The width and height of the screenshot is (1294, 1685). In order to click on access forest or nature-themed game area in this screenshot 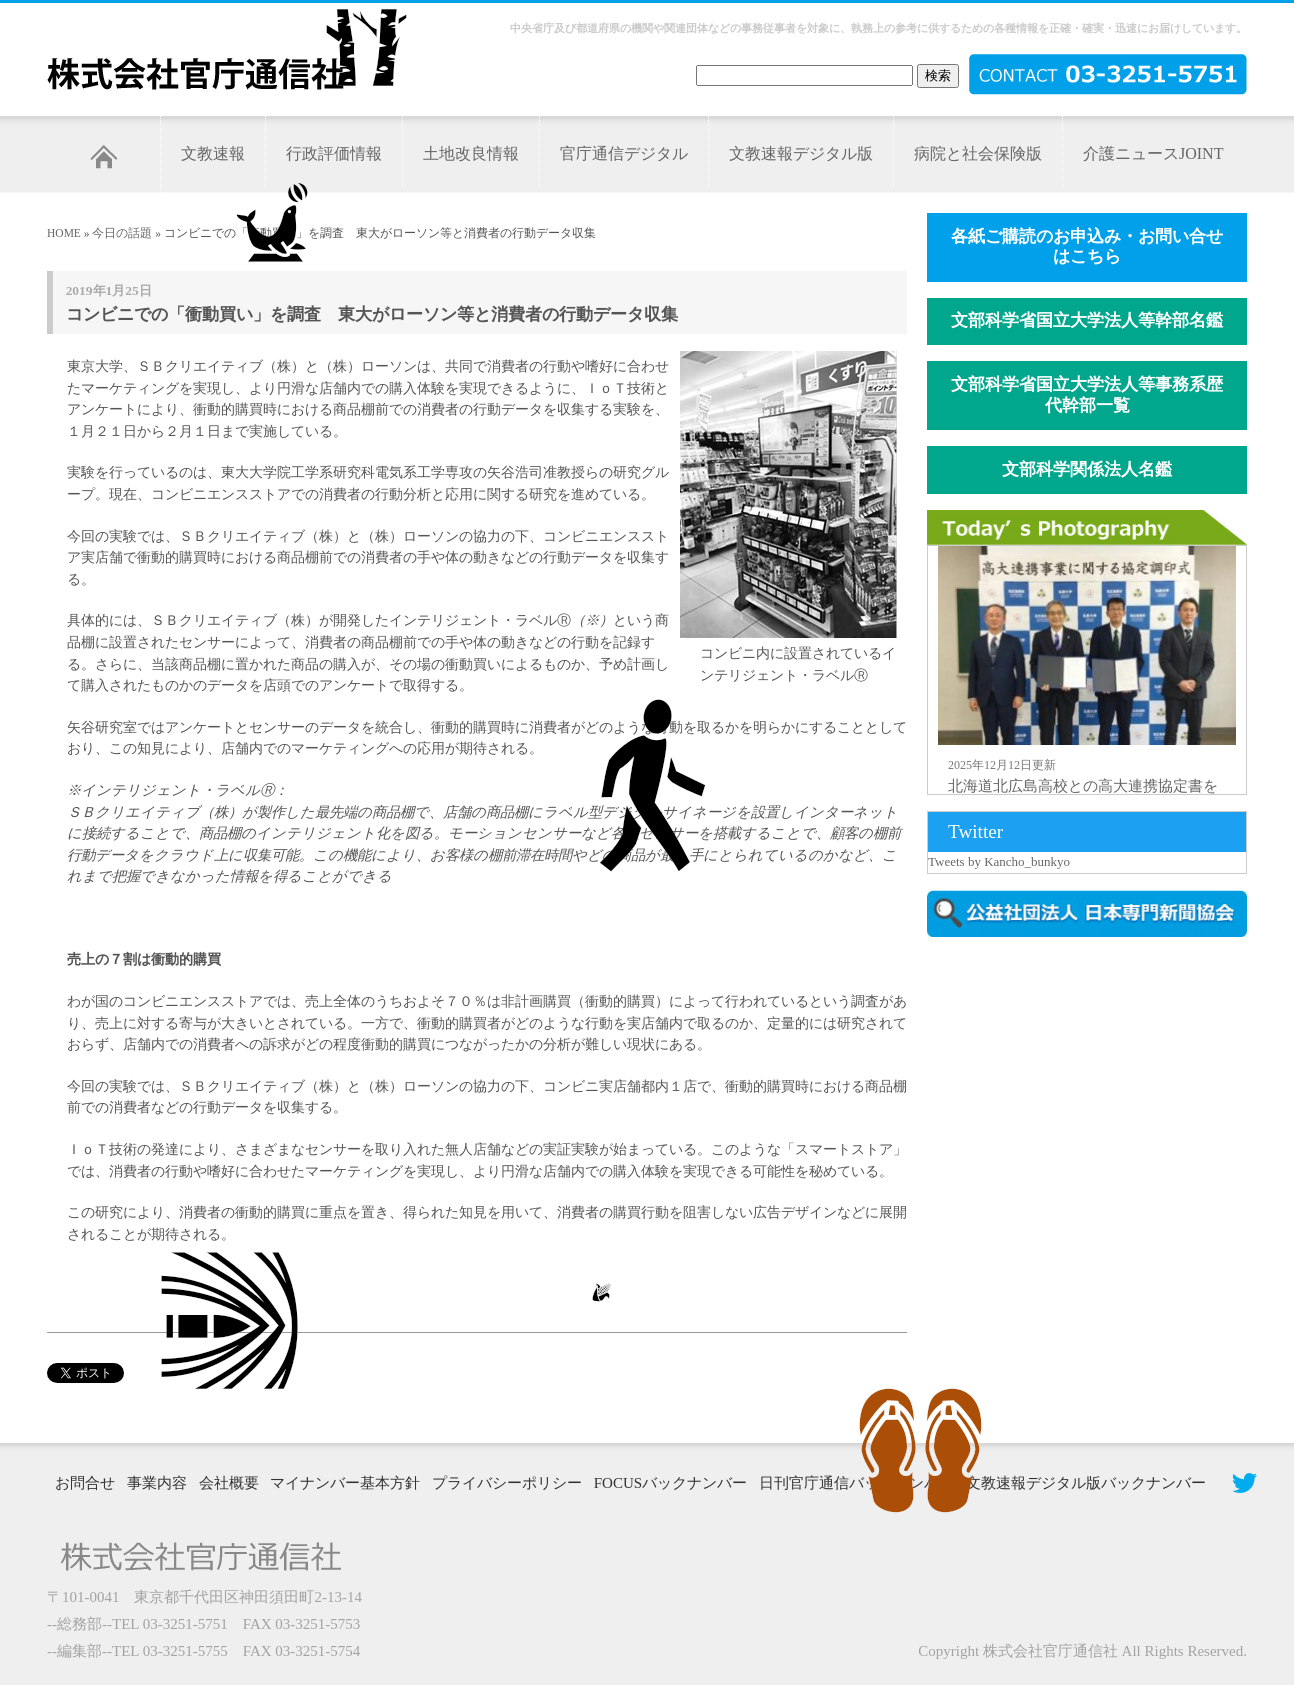, I will do `click(366, 47)`.